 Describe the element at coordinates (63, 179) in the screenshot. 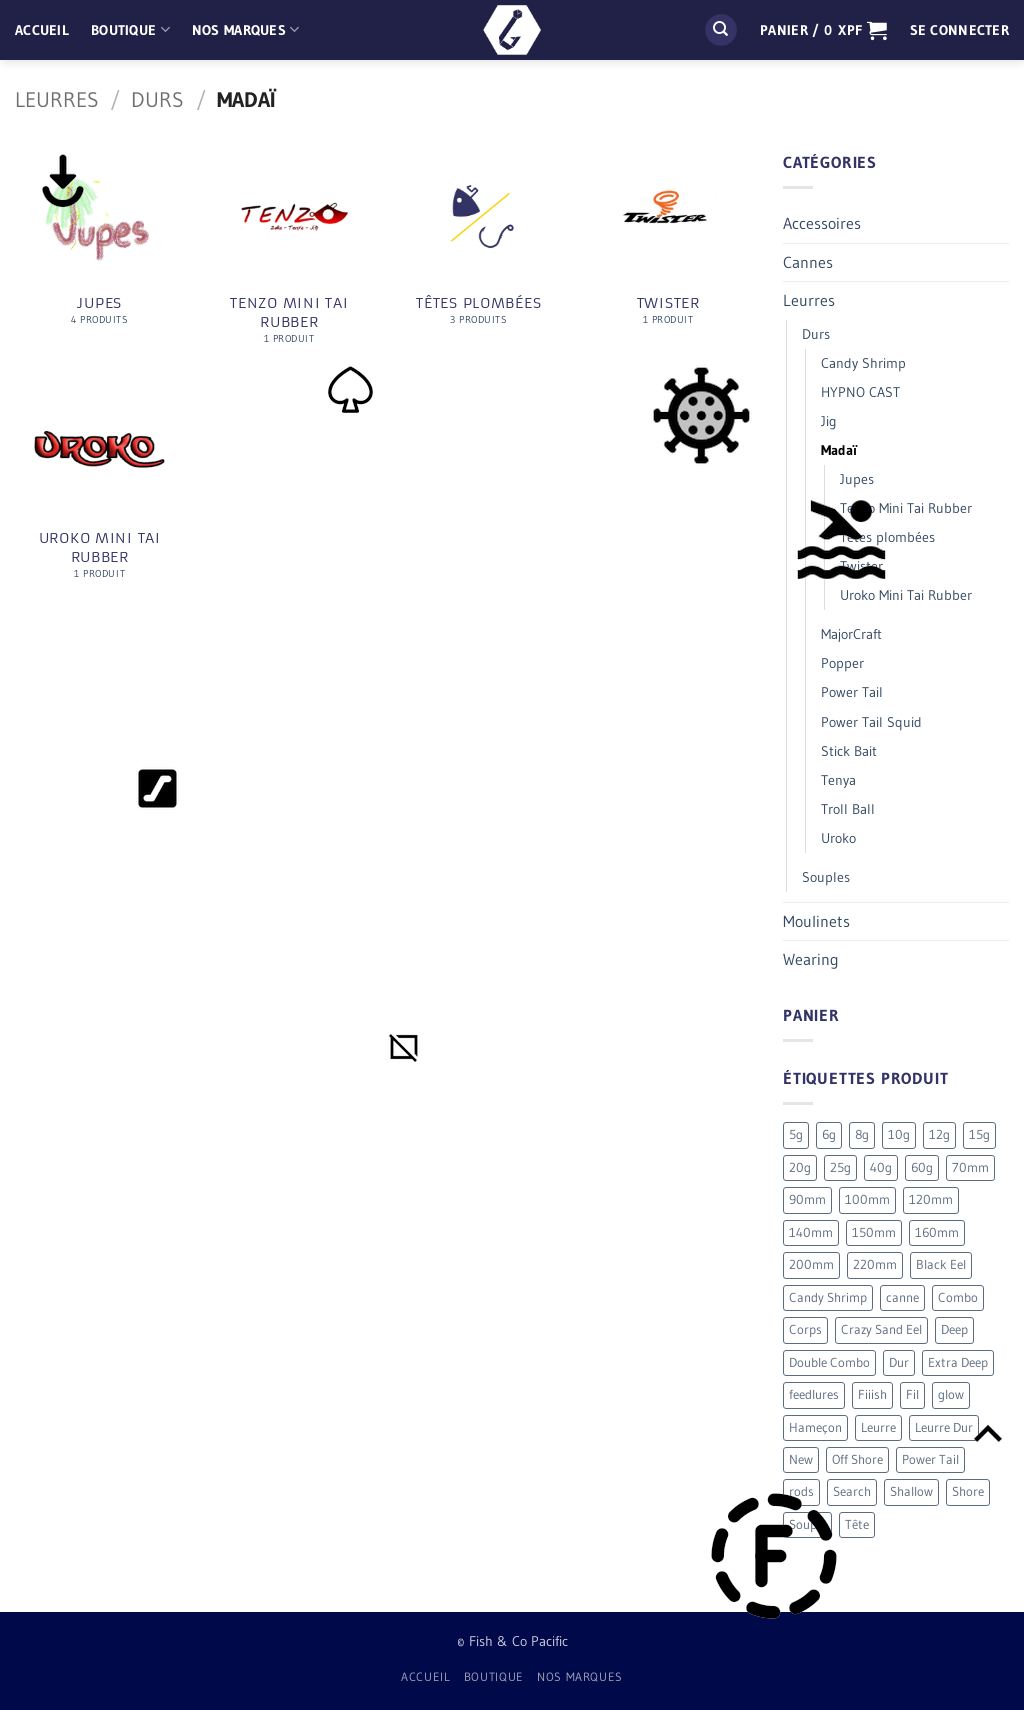

I see `download content to device` at that location.